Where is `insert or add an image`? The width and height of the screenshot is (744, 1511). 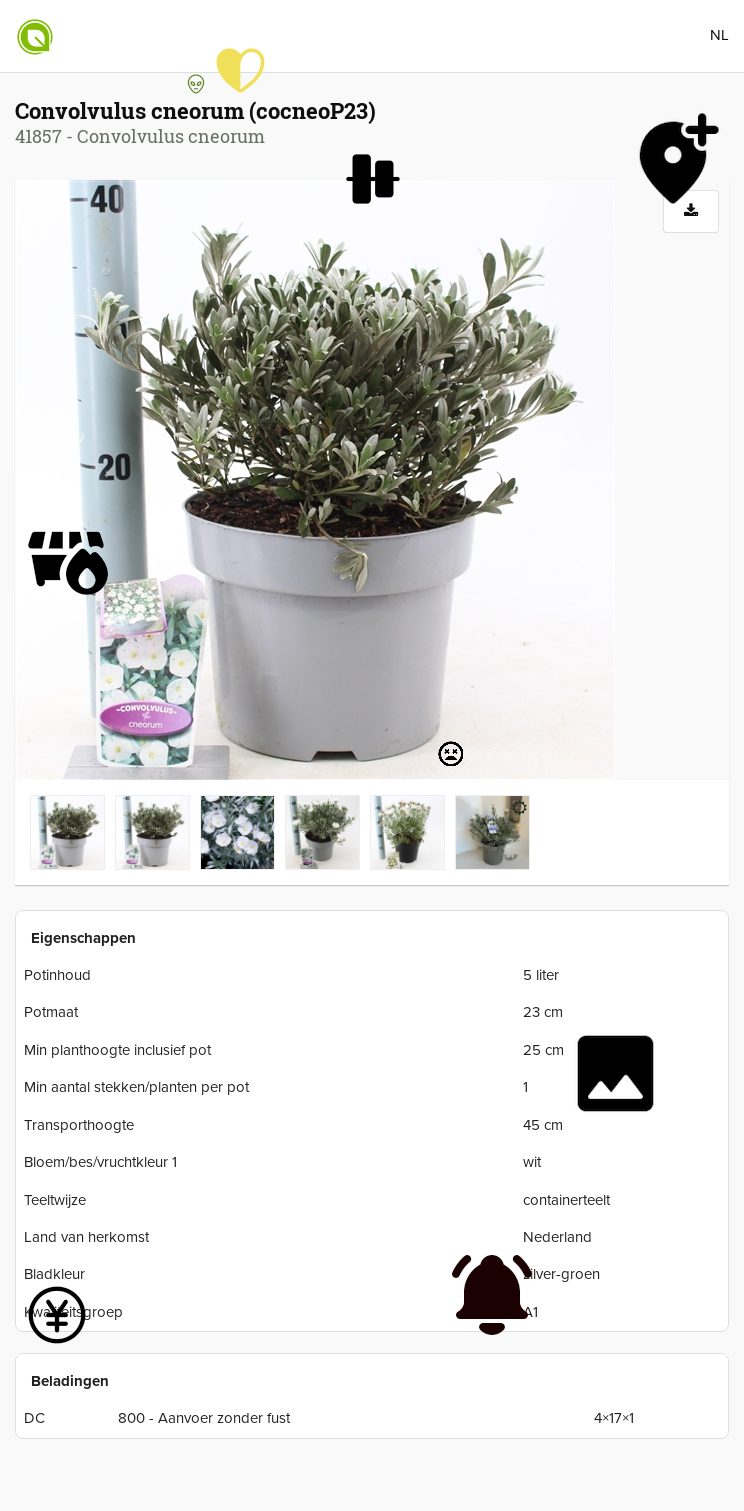 insert or add an image is located at coordinates (615, 1073).